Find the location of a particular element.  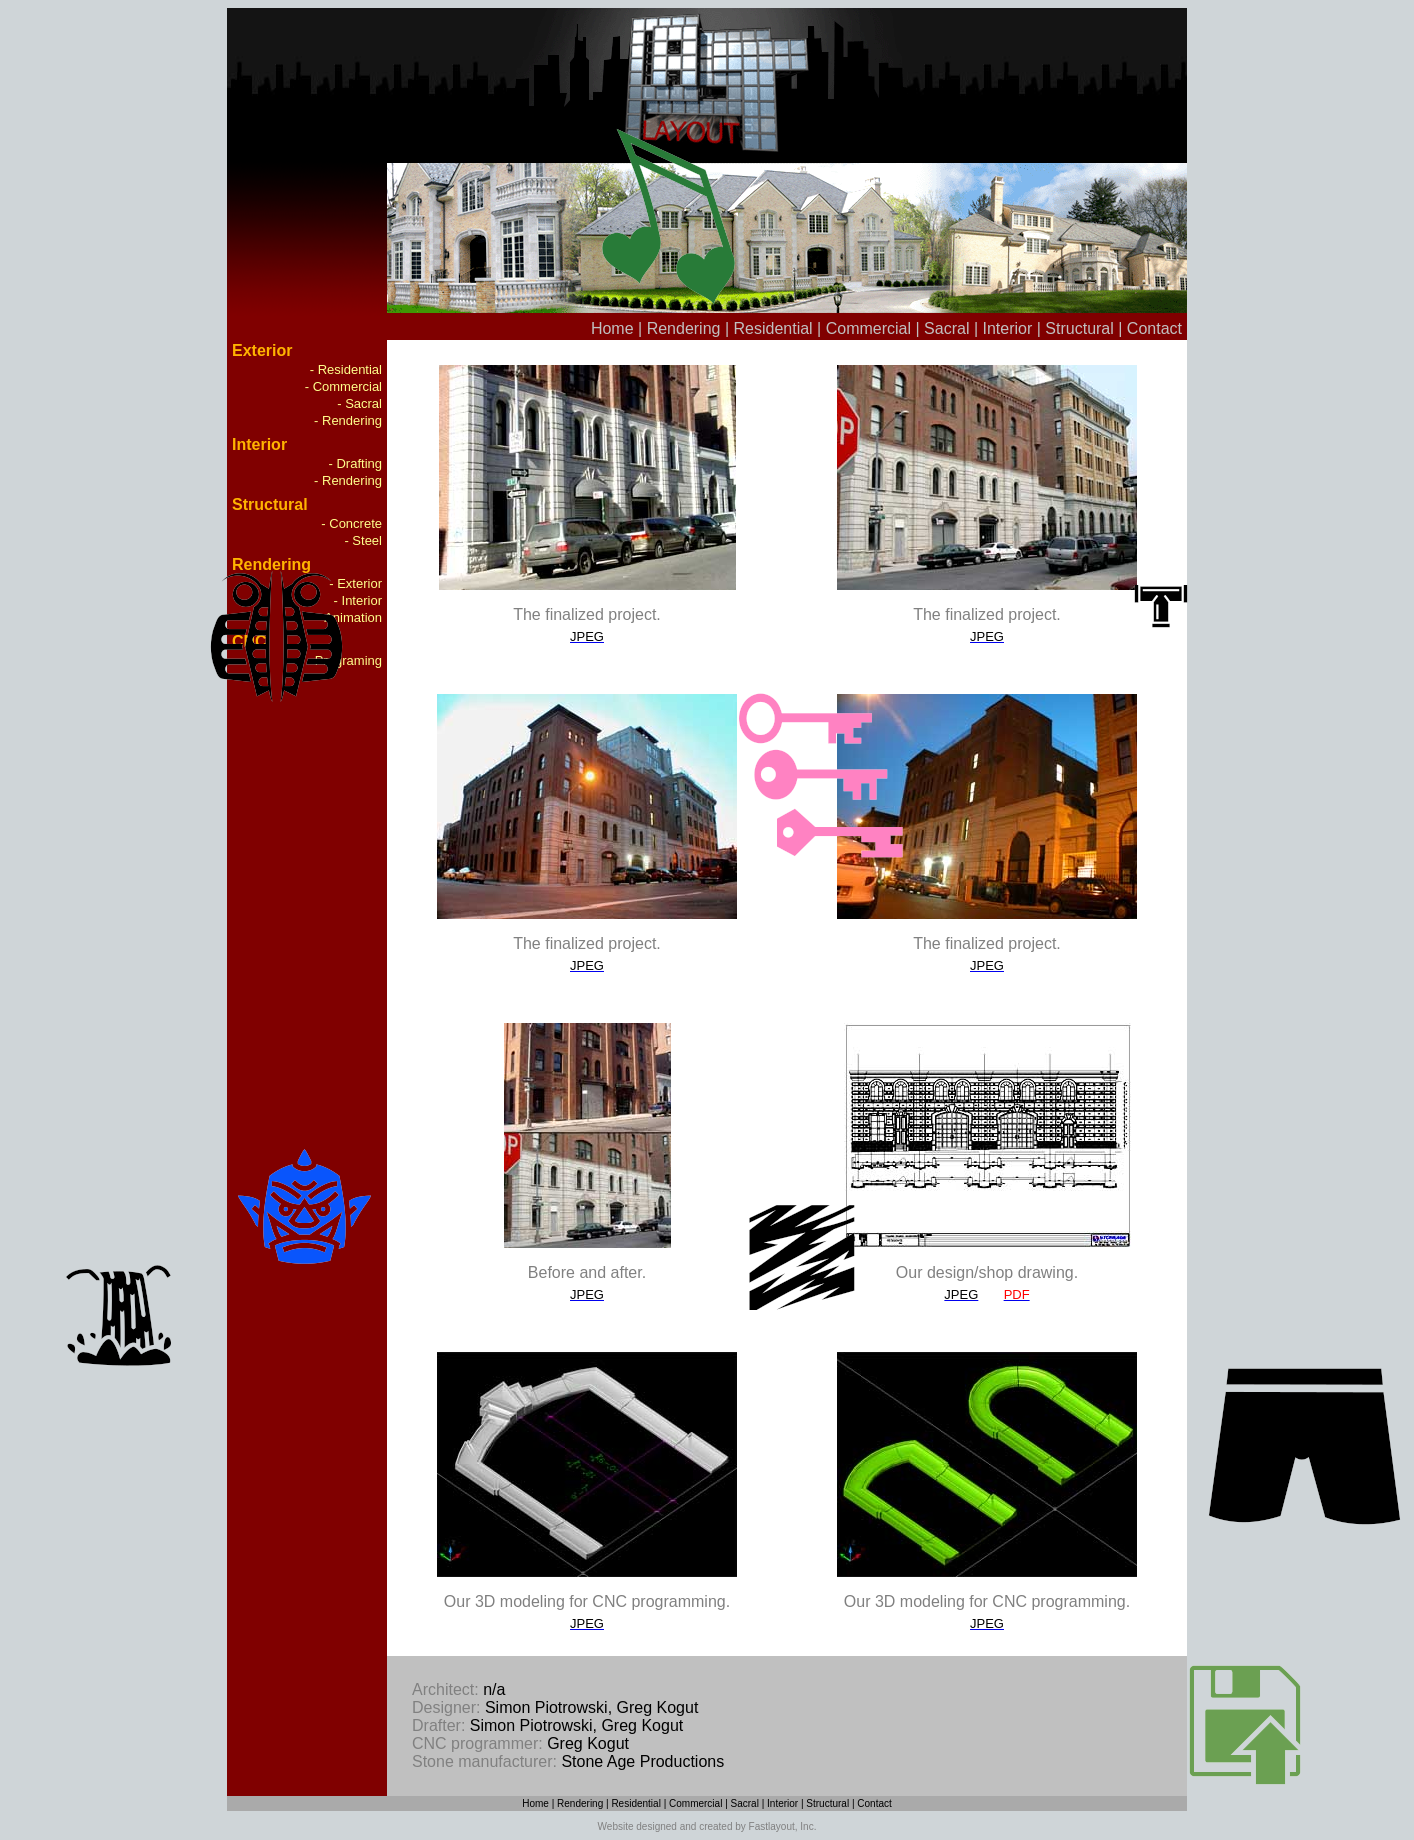

view your collection of keys or access credentials is located at coordinates (820, 775).